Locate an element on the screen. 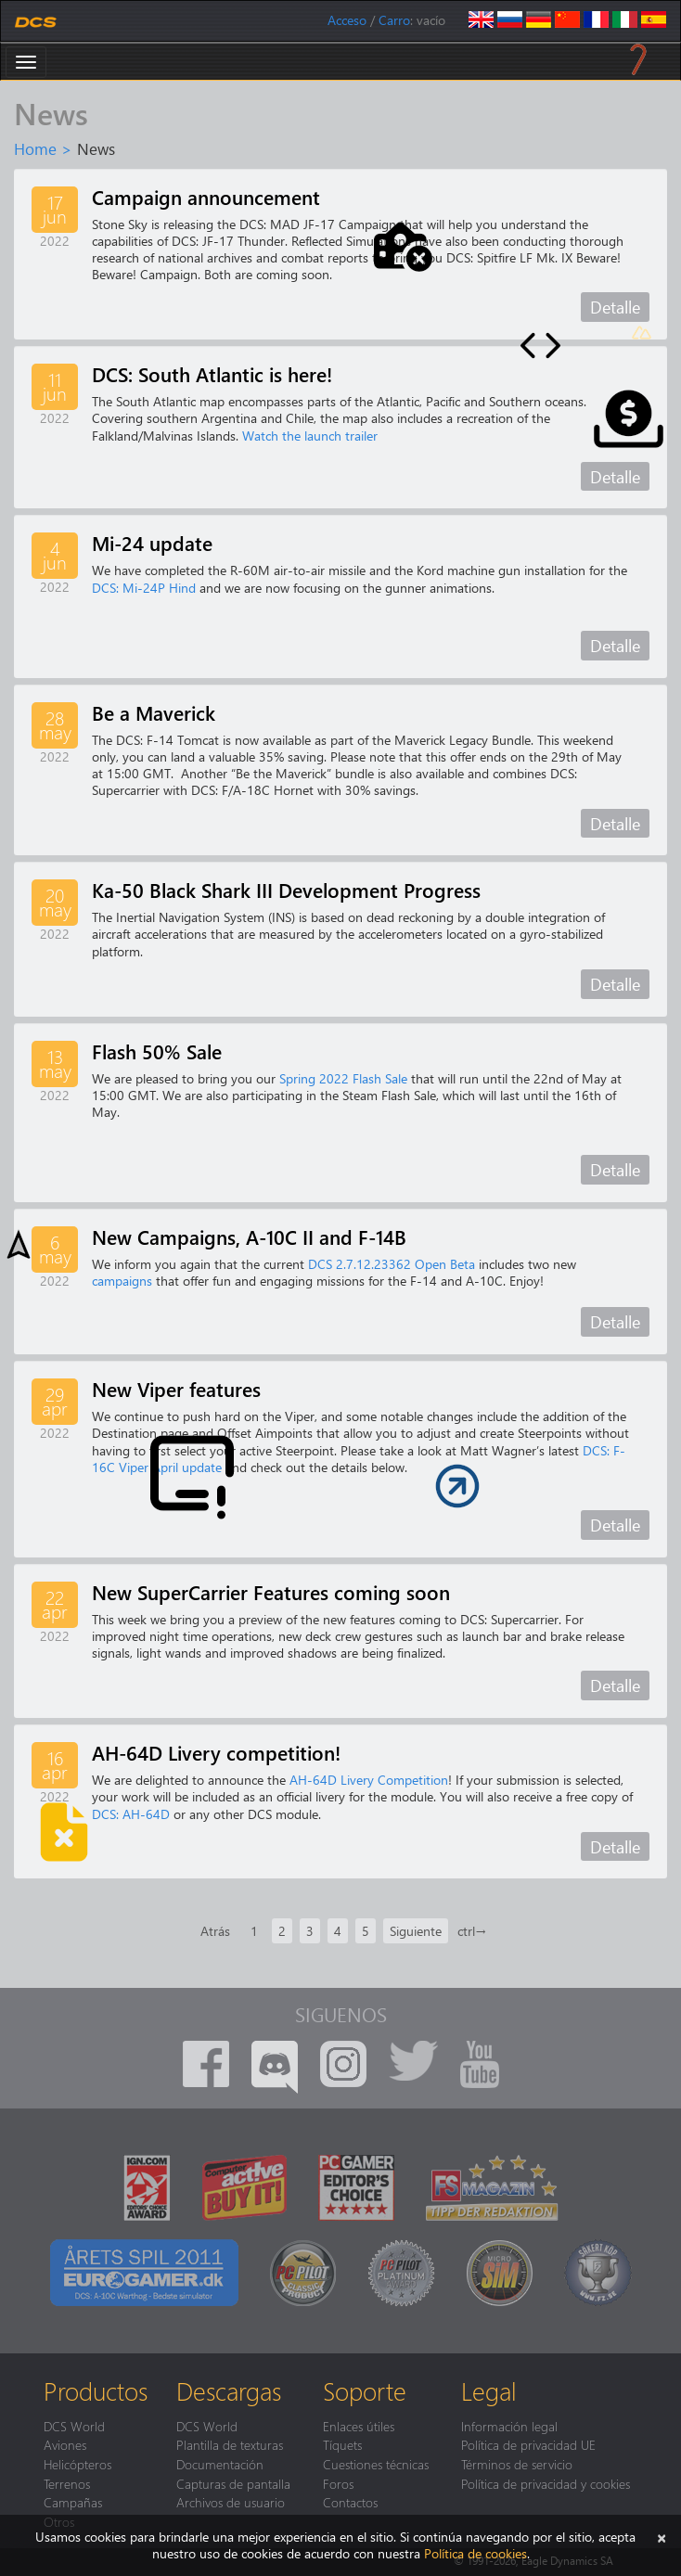 The height and width of the screenshot is (2576, 681). school or educational institution is closed is located at coordinates (403, 245).